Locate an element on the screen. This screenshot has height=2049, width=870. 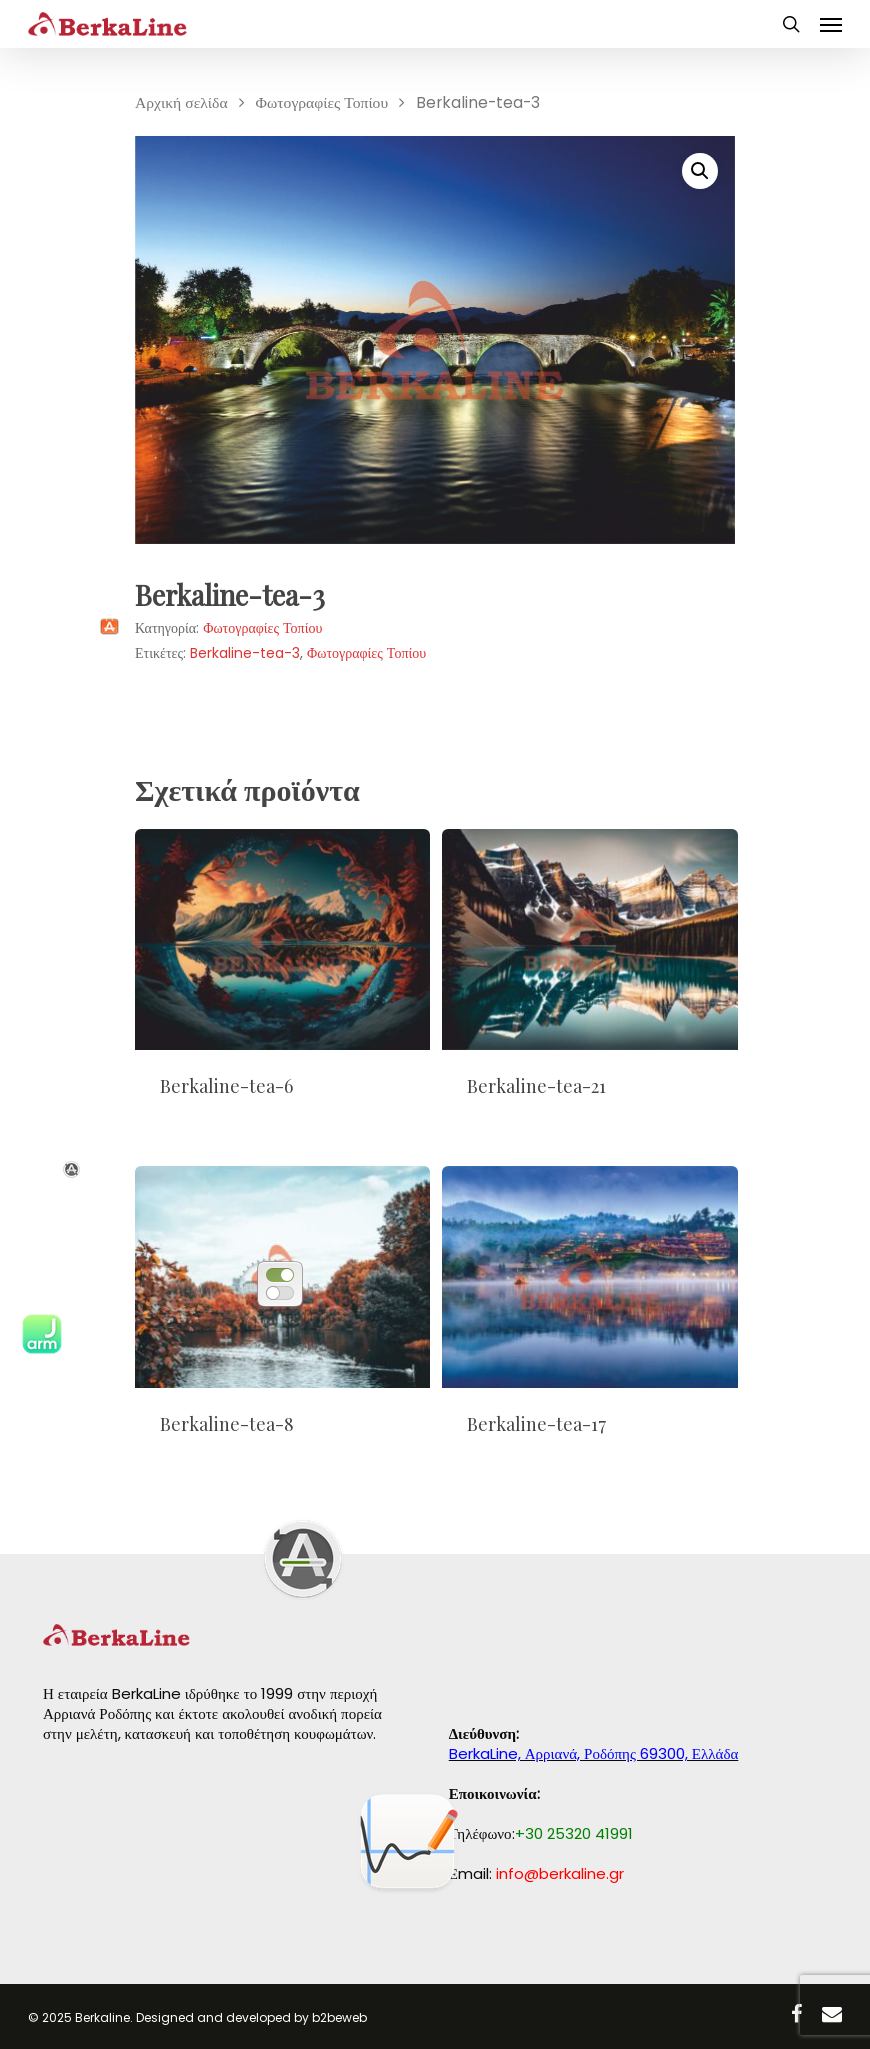
open plots graphing application is located at coordinates (407, 1841).